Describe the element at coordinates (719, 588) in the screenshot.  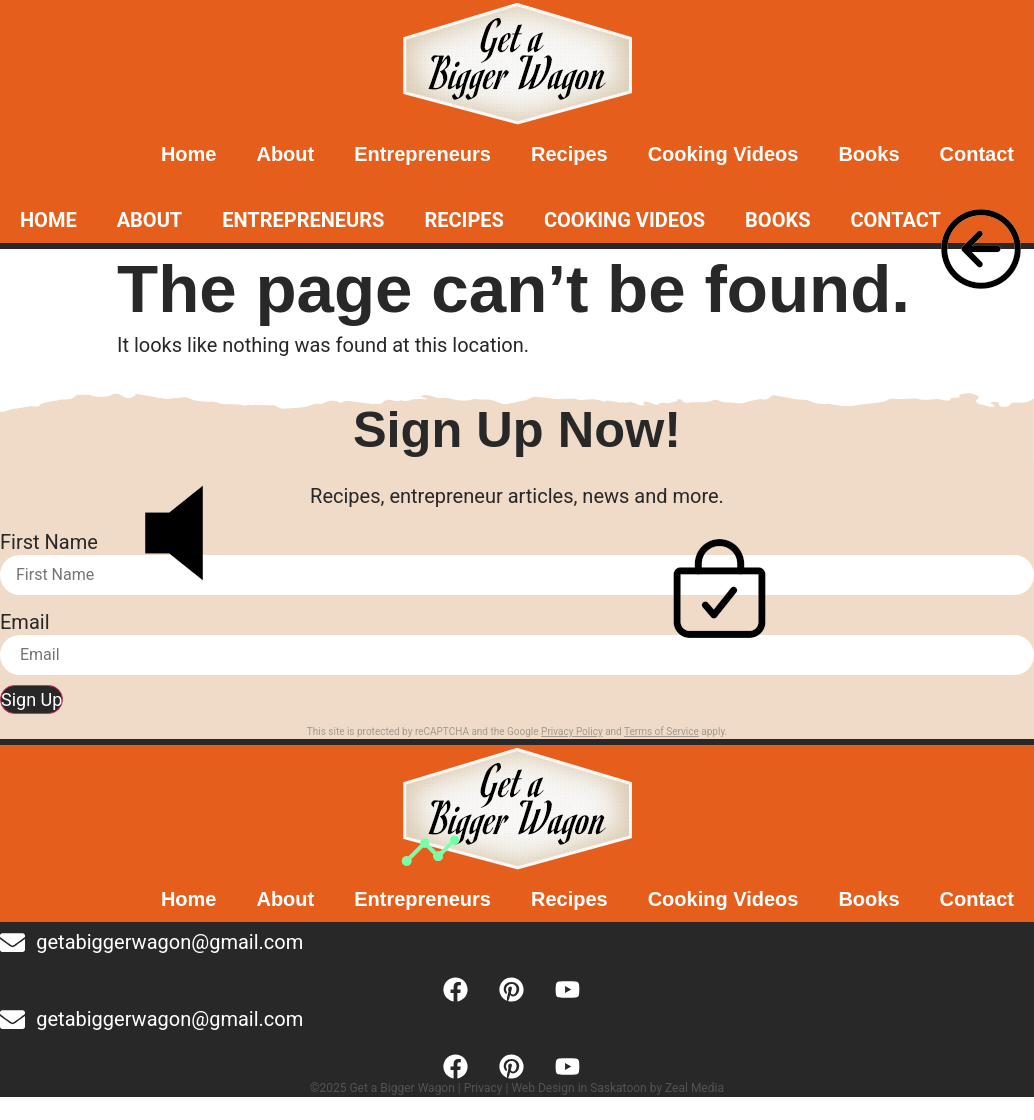
I see `order confirmed or purchase complete` at that location.